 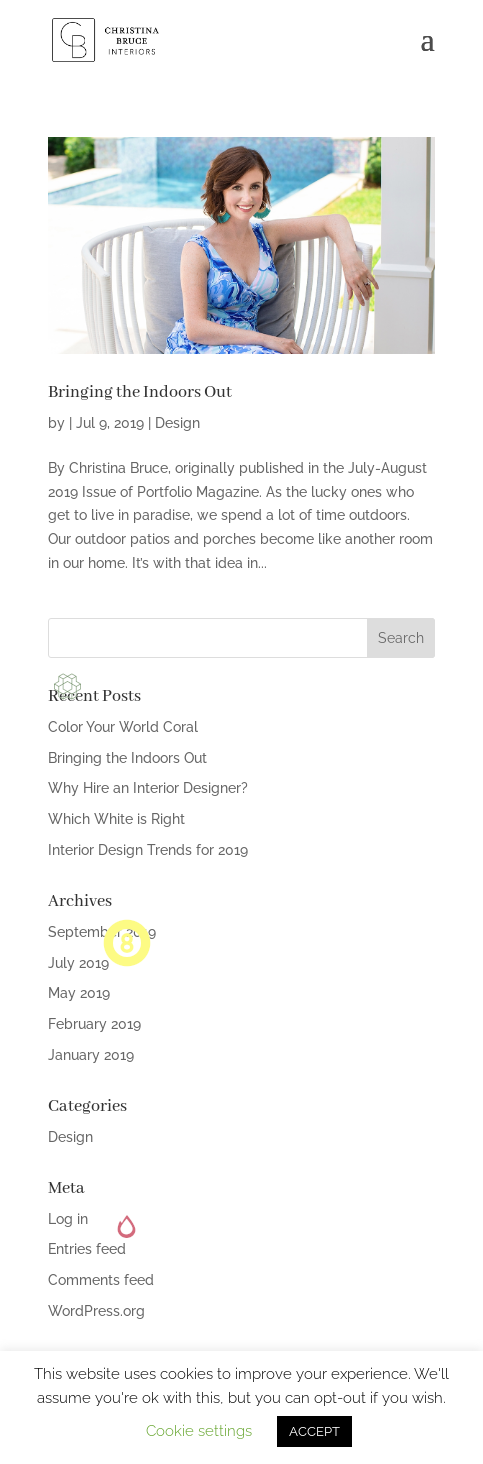 I want to click on OpenAI Gym logo, so click(x=67, y=686).